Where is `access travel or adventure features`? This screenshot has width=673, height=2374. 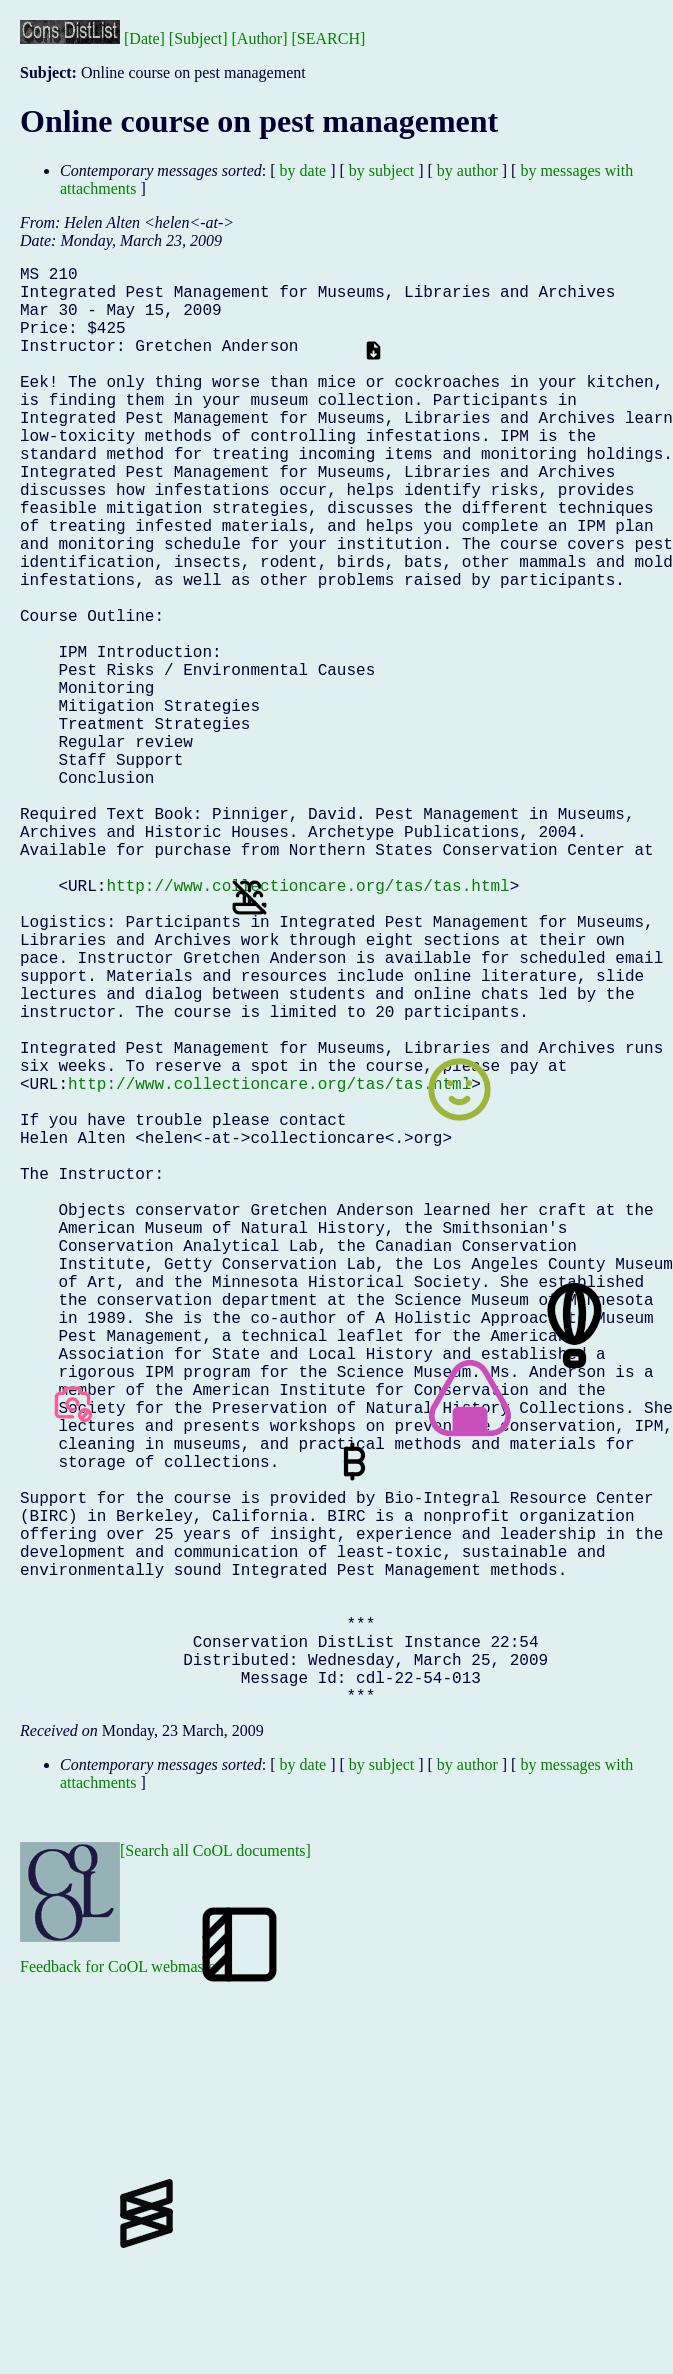
access travel or adventure features is located at coordinates (574, 1325).